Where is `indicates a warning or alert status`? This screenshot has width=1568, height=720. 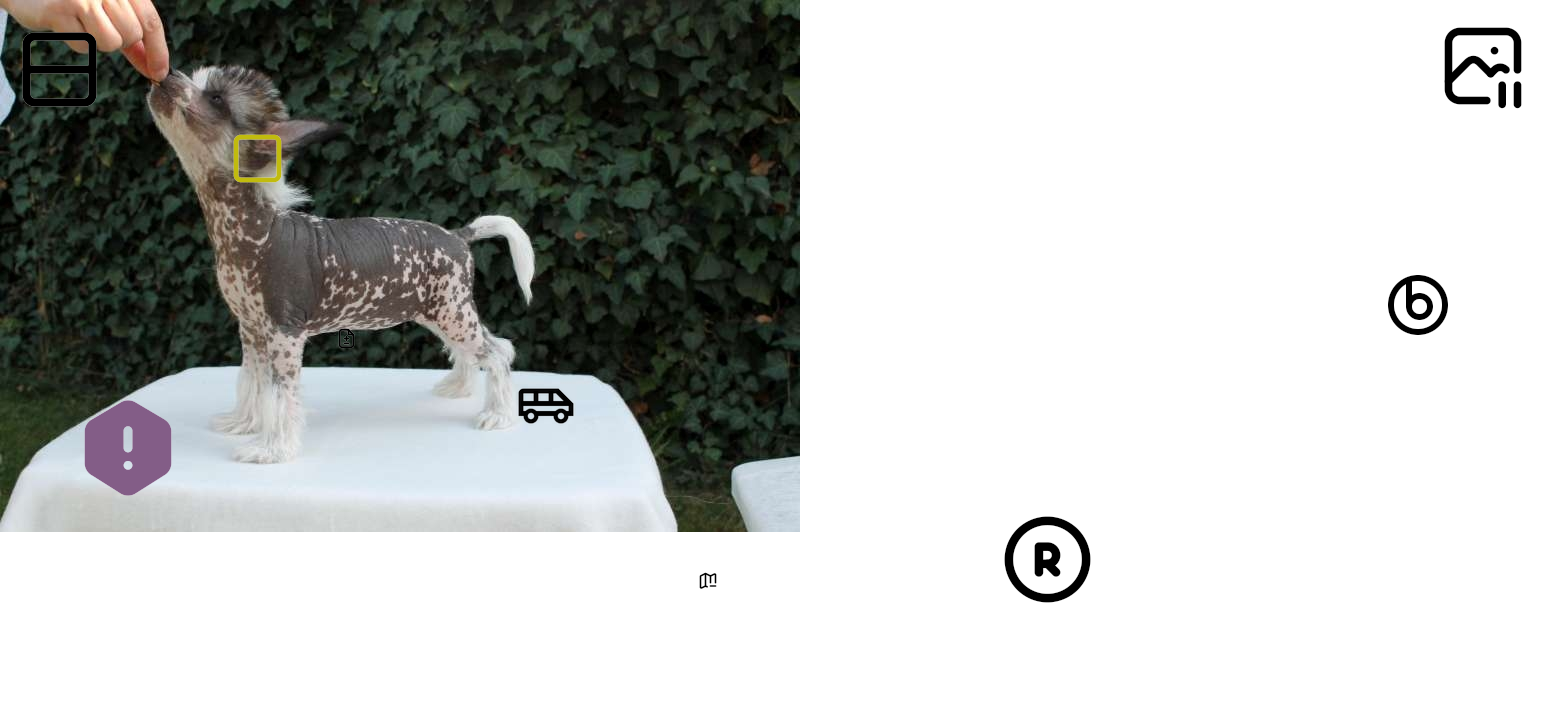 indicates a warning or alert status is located at coordinates (128, 448).